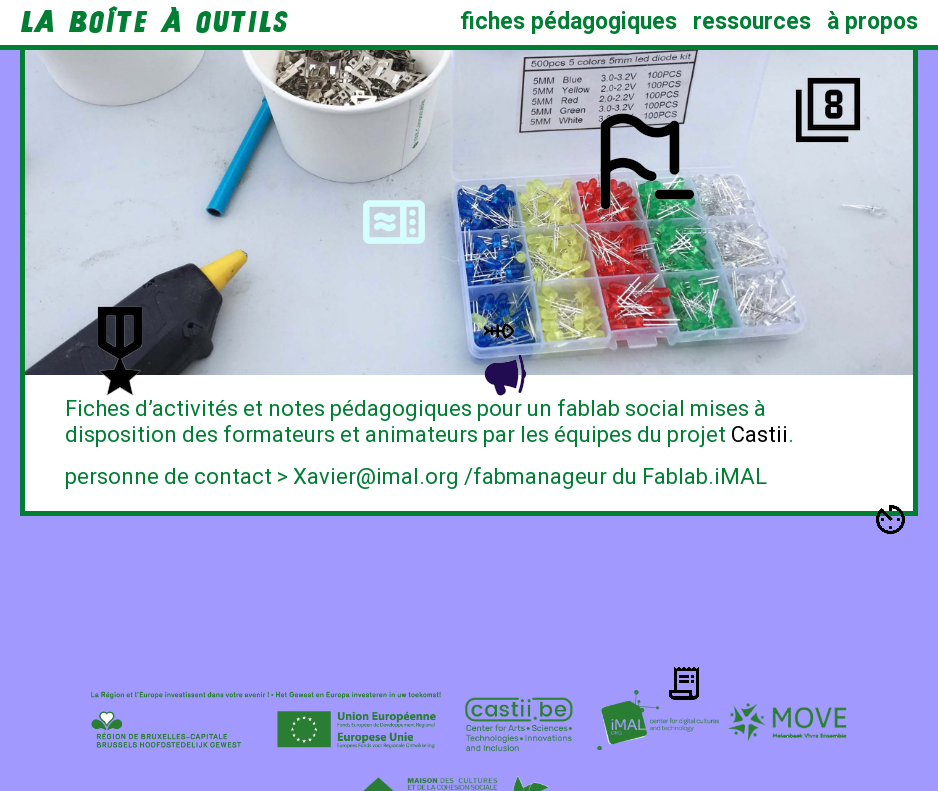  I want to click on access microwave or kitchen appliance controls, so click(394, 222).